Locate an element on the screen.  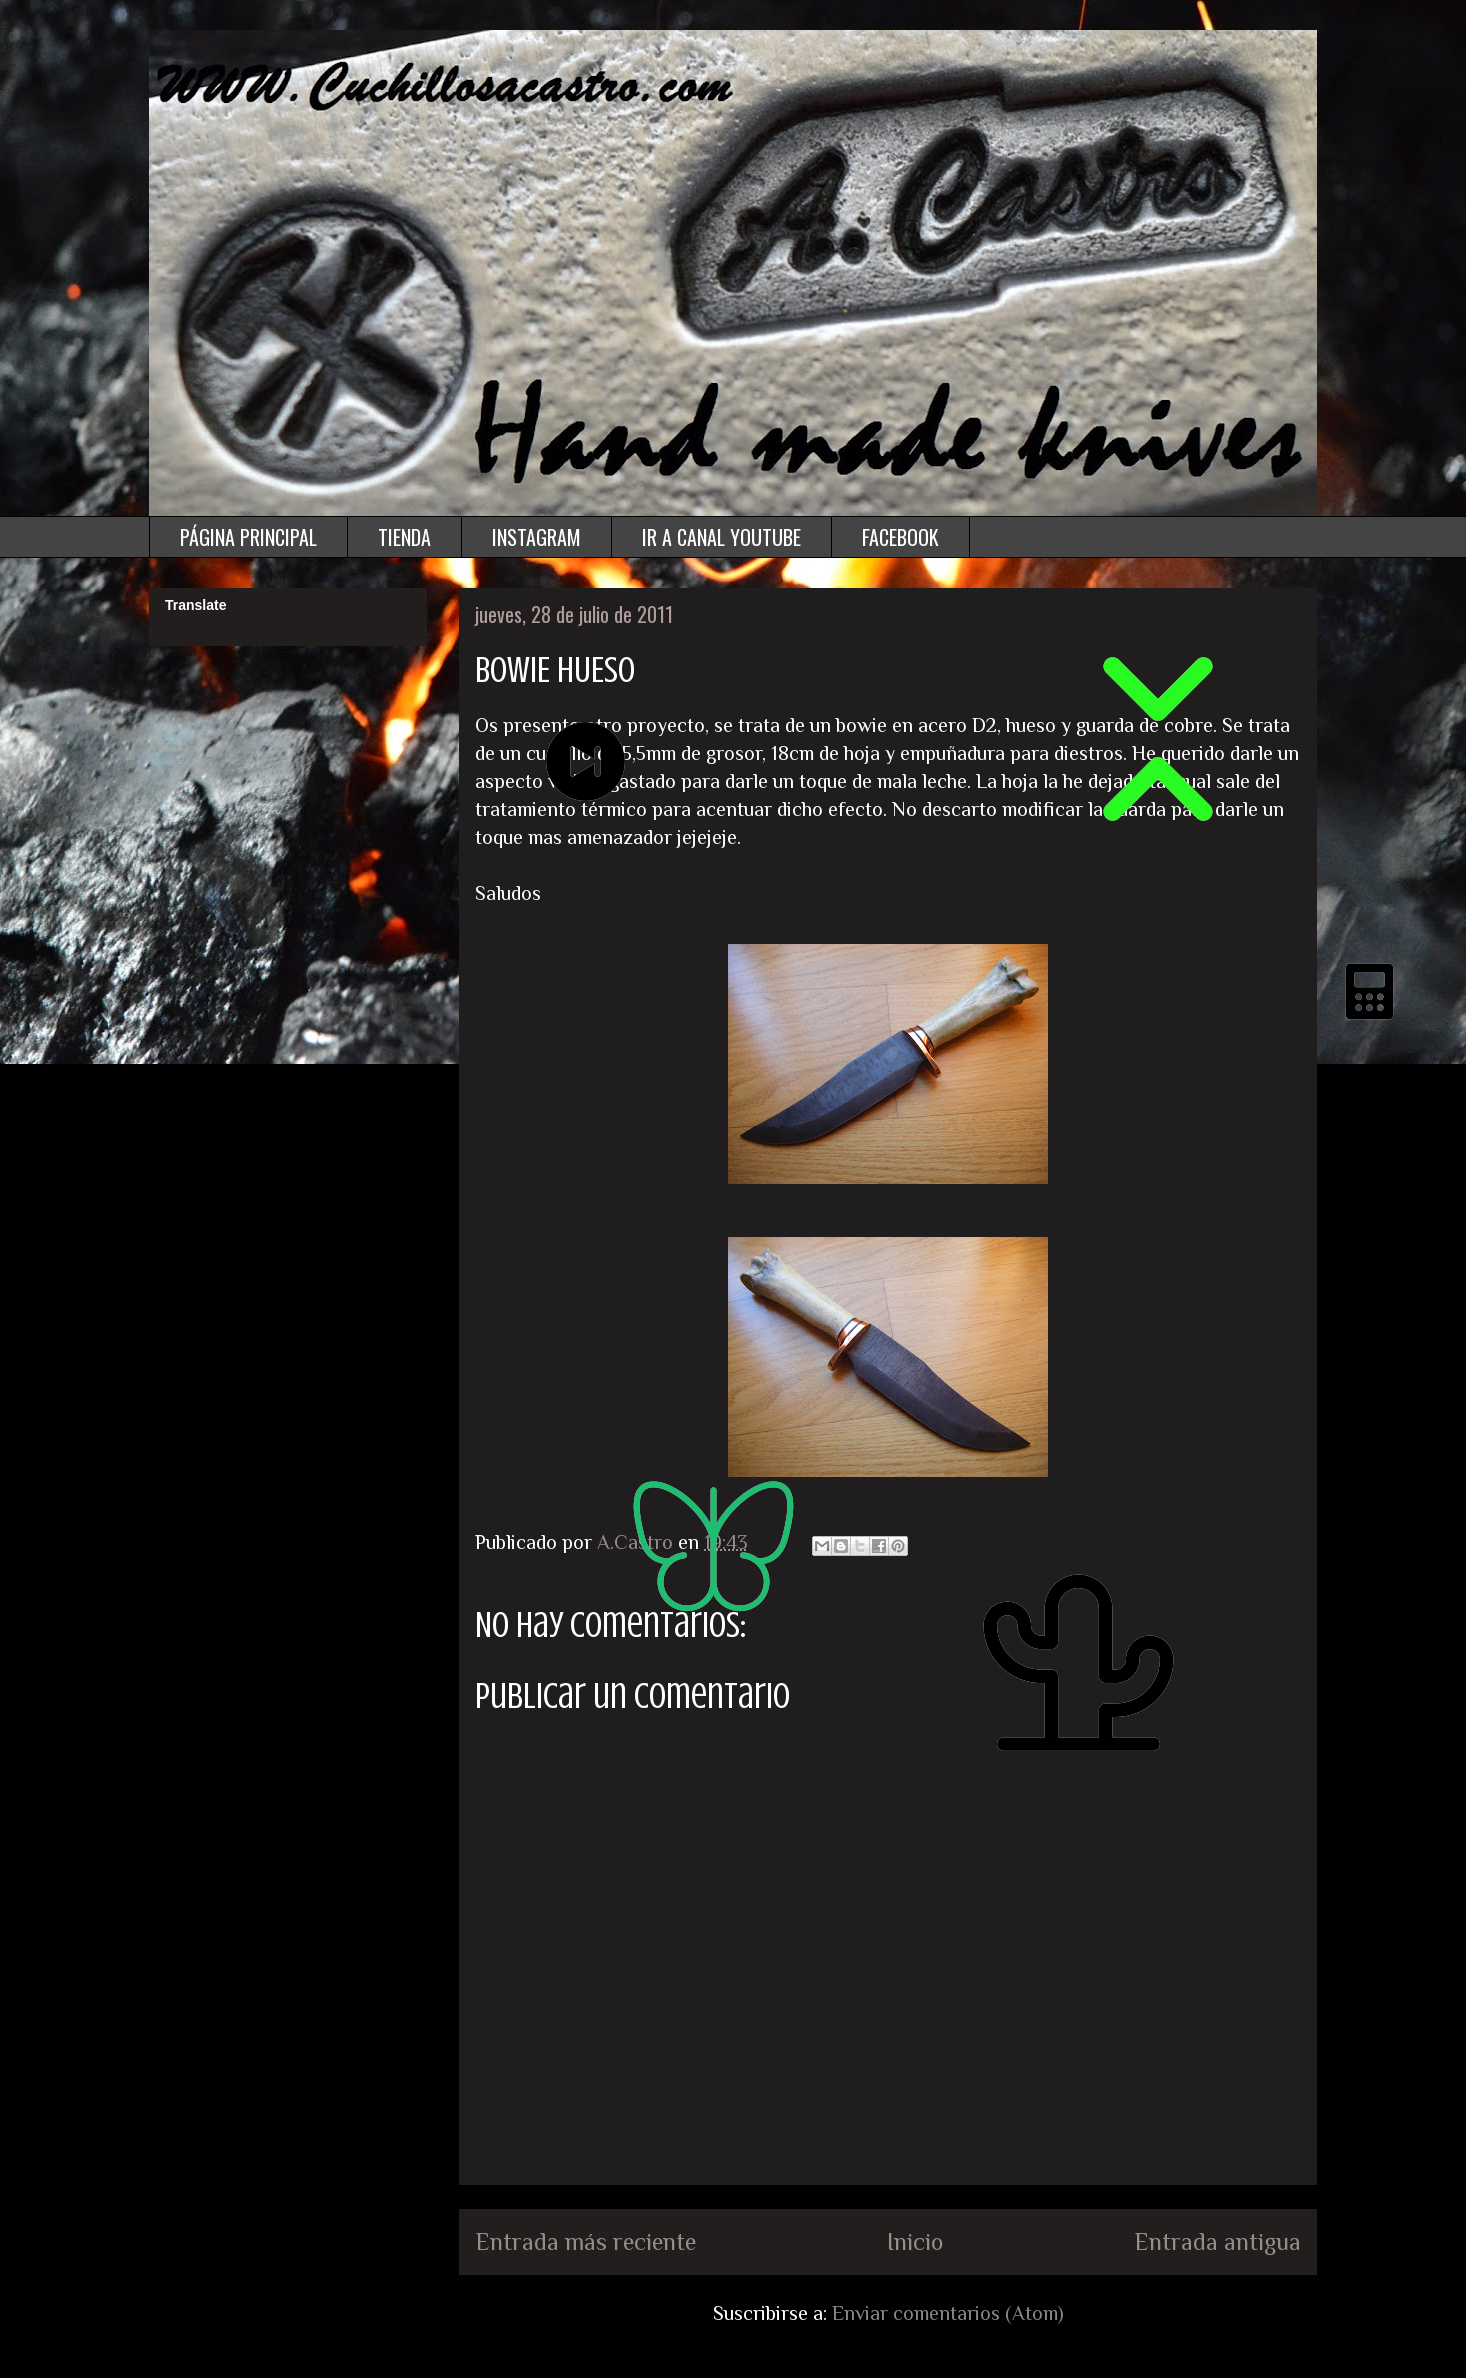
indicates a nature or wildlife category is located at coordinates (713, 1543).